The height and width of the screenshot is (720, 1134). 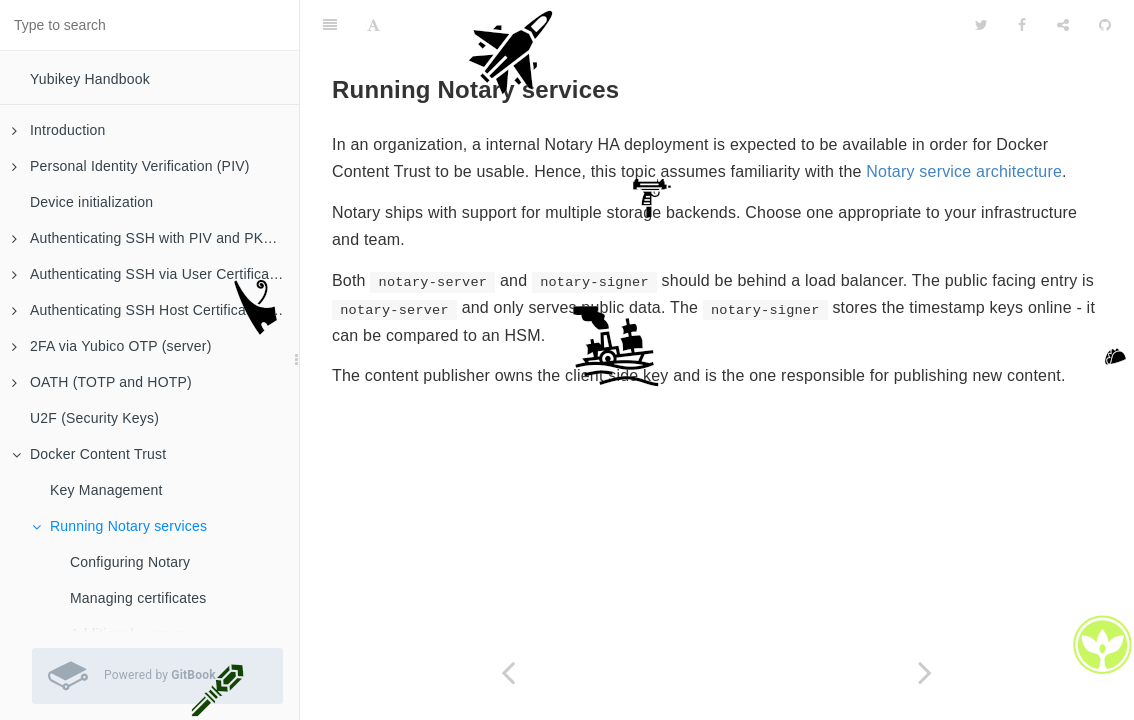 I want to click on select the deshret (ancient Egyptian red crown) symbol, so click(x=255, y=307).